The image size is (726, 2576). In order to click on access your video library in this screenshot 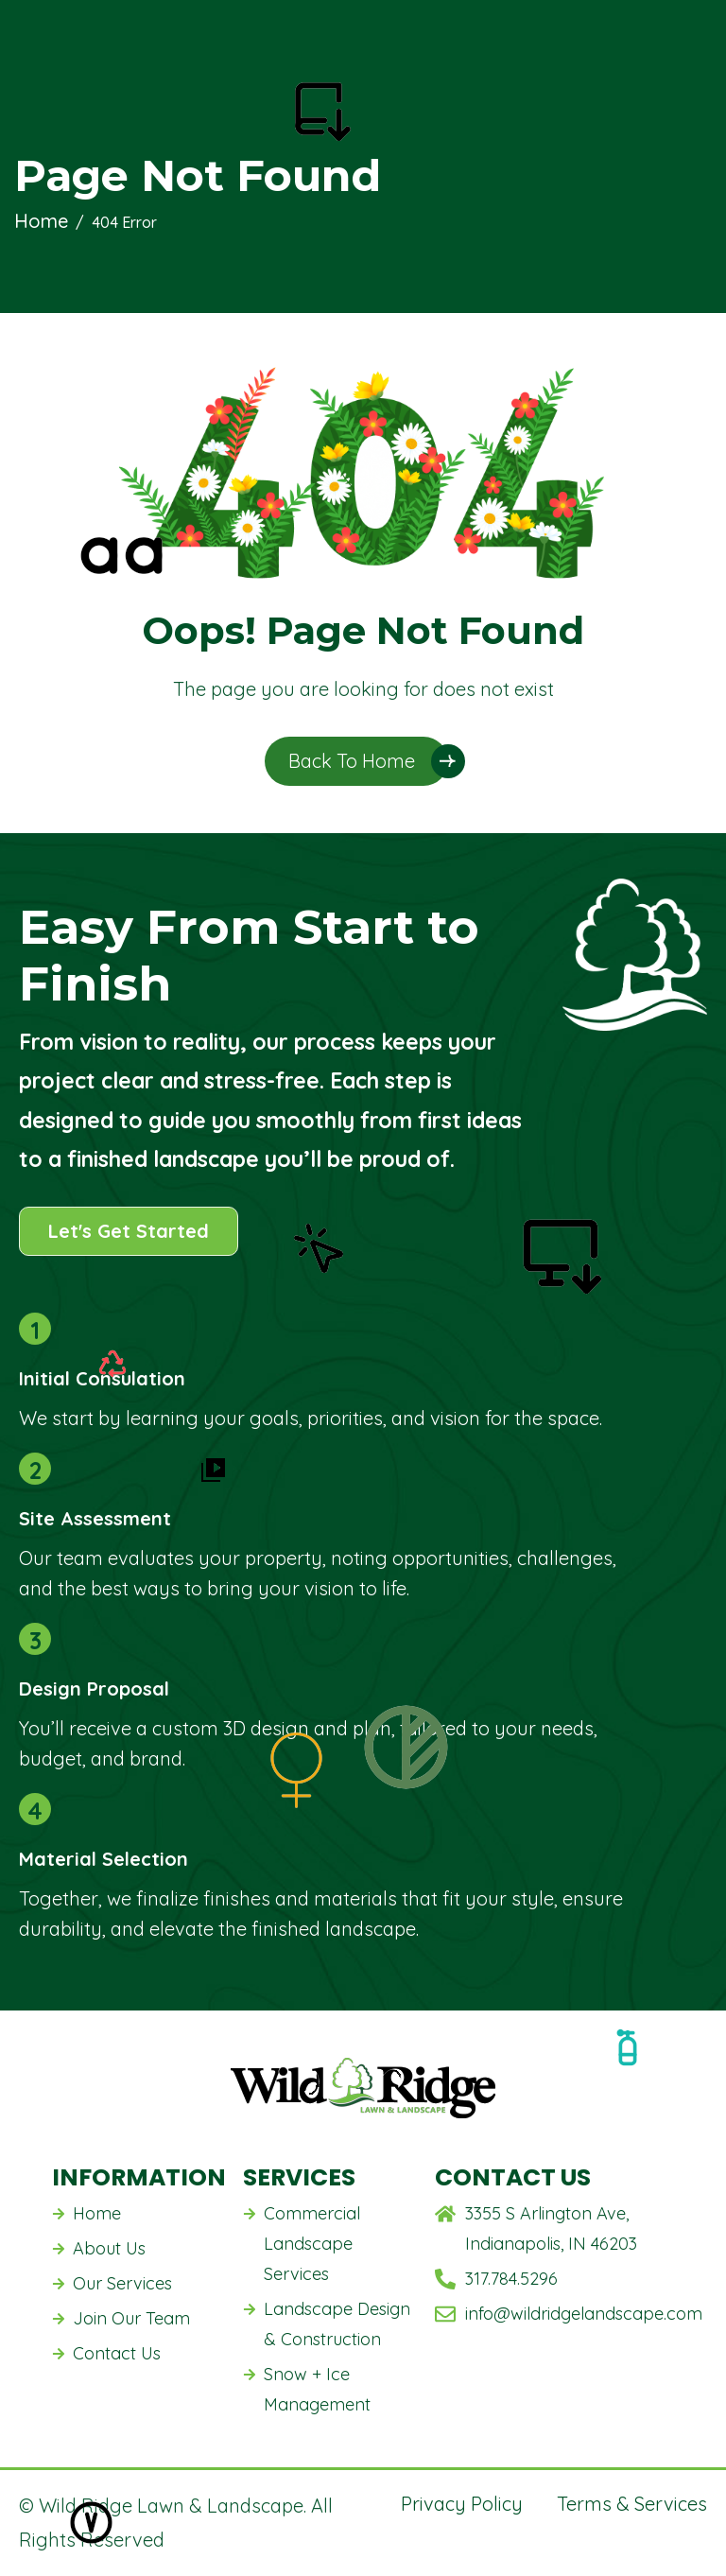, I will do `click(213, 1470)`.